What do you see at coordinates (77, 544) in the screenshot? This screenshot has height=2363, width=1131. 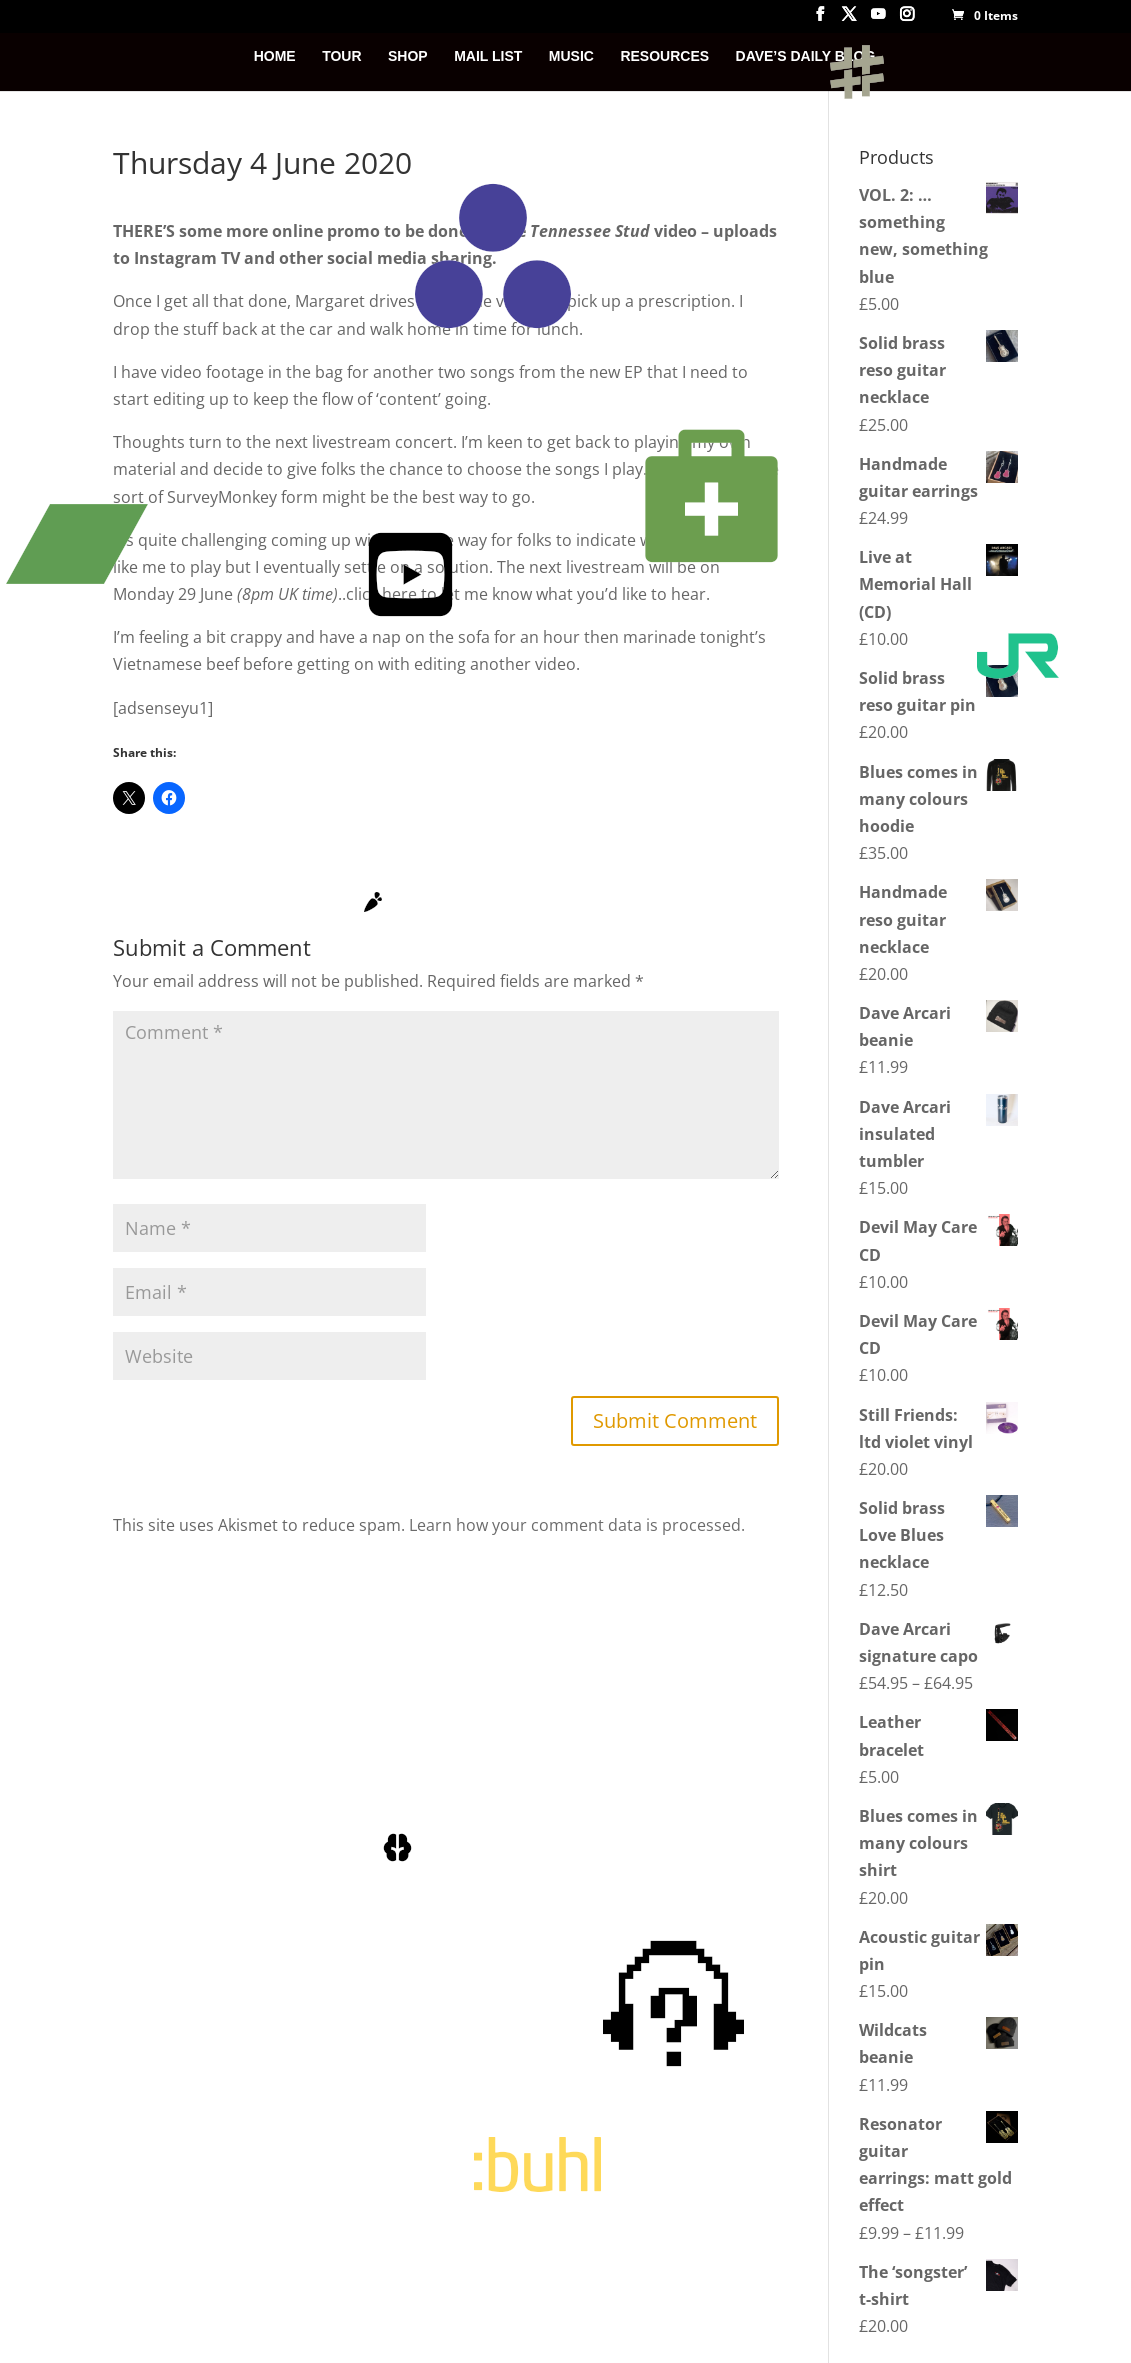 I see `open bandcamp music platform` at bounding box center [77, 544].